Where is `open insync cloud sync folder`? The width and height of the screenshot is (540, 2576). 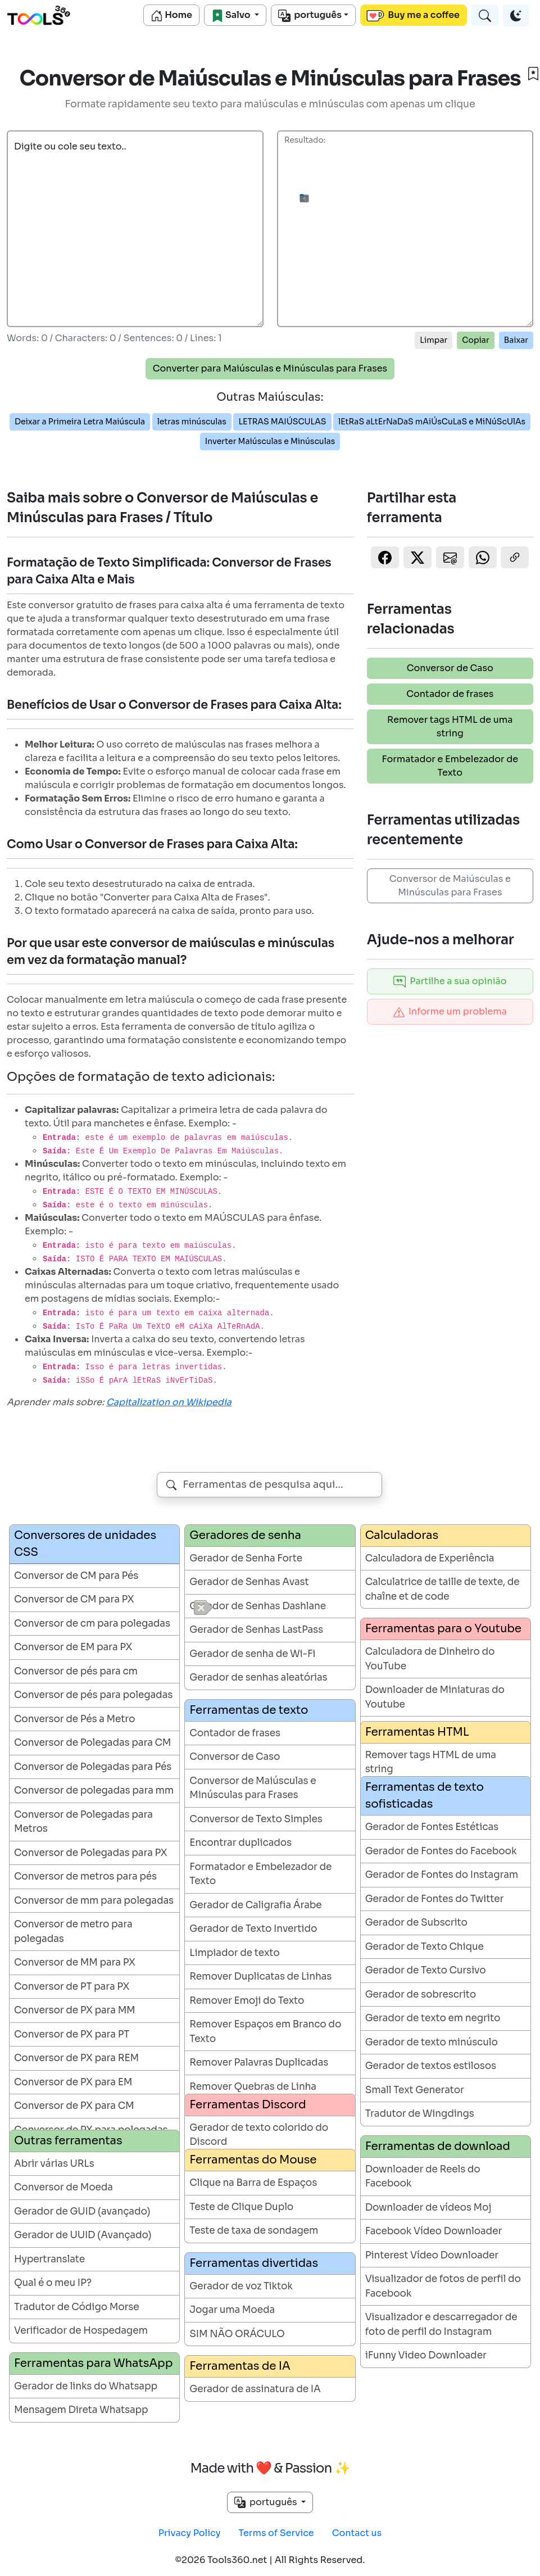
open insync cloud sync folder is located at coordinates (304, 198).